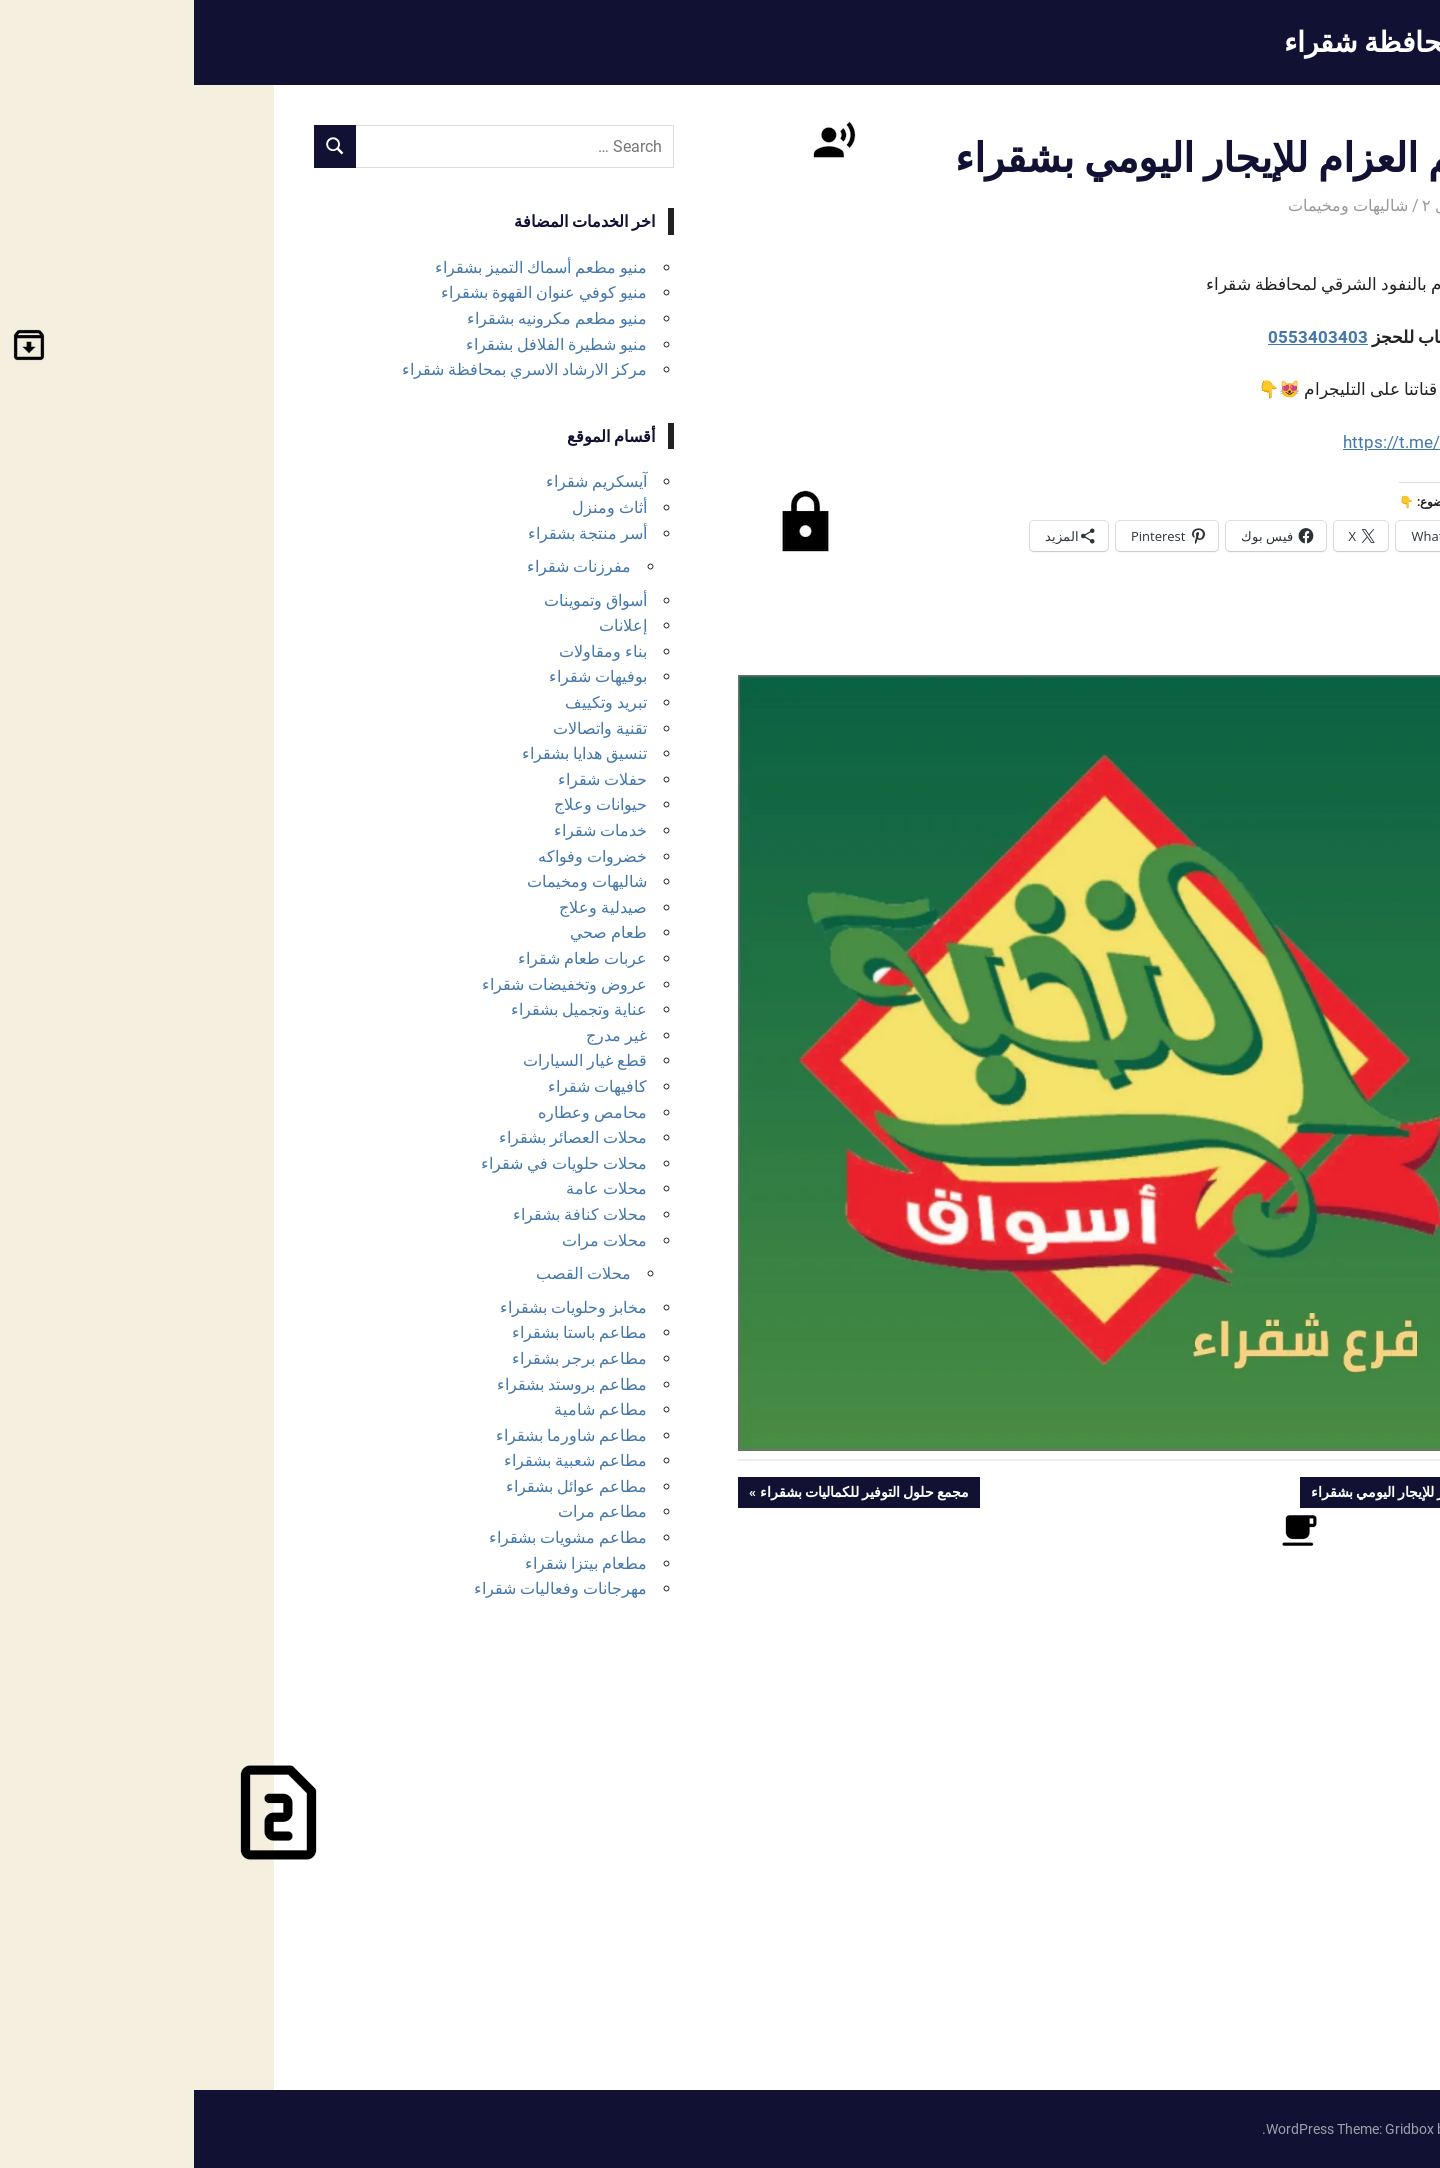 The width and height of the screenshot is (1440, 2168). Describe the element at coordinates (834, 140) in the screenshot. I see `activate voice recording or speech input` at that location.